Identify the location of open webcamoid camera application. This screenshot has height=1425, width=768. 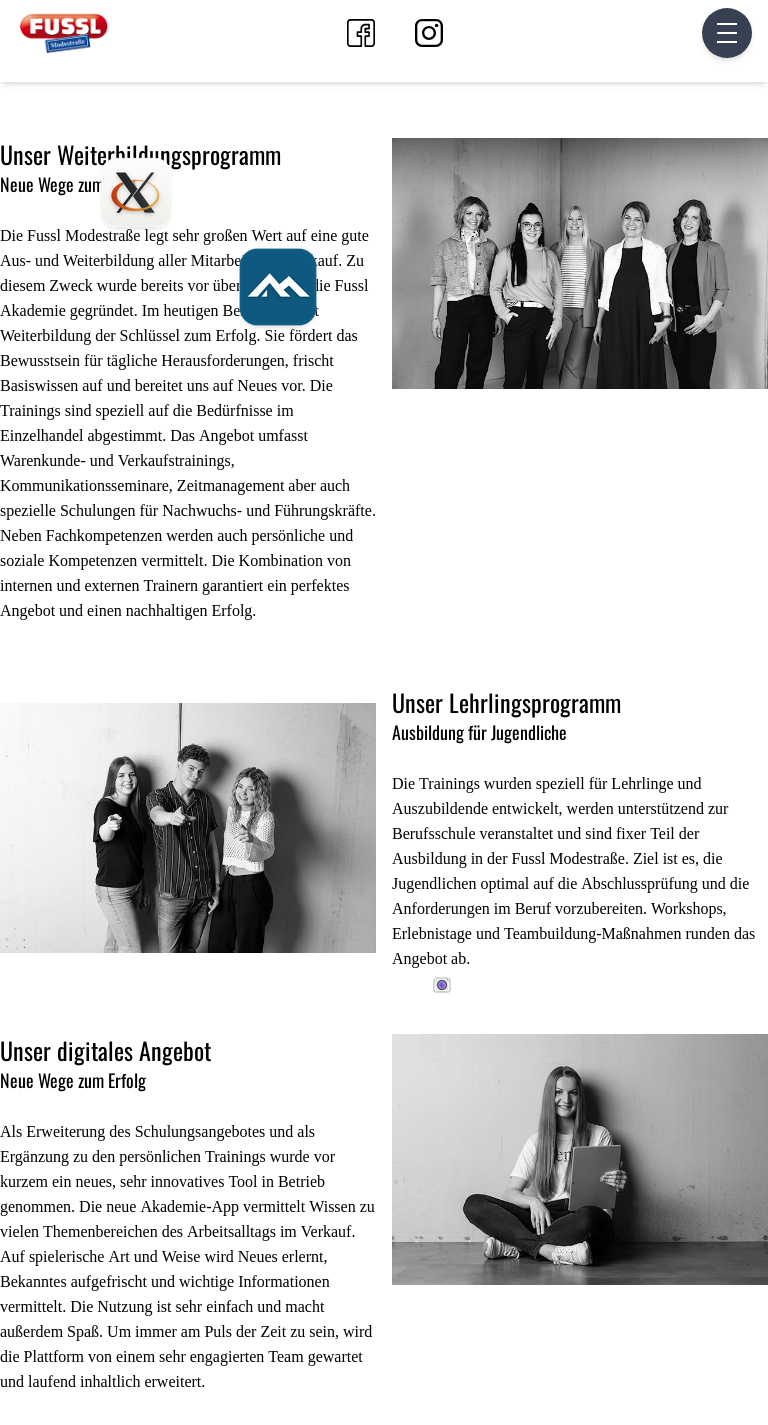
(442, 985).